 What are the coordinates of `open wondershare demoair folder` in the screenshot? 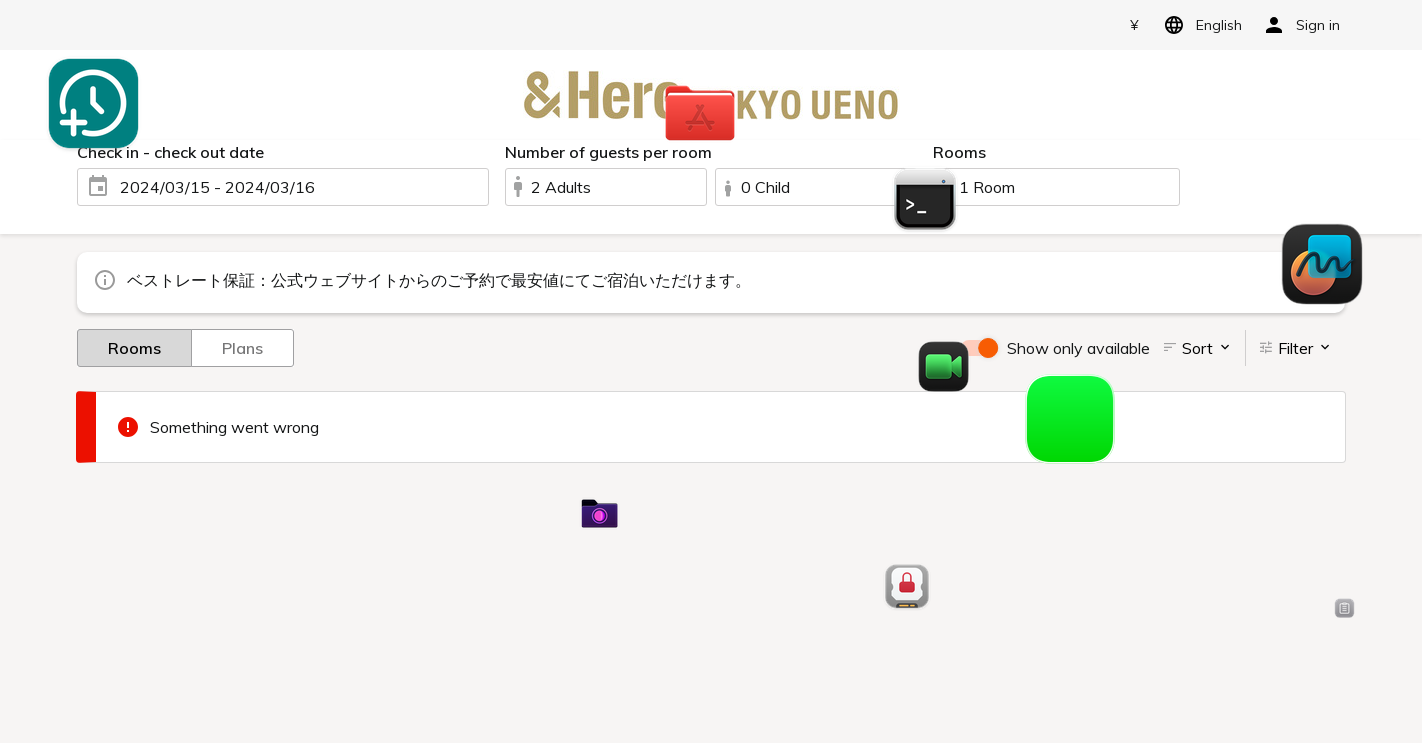 It's located at (599, 514).